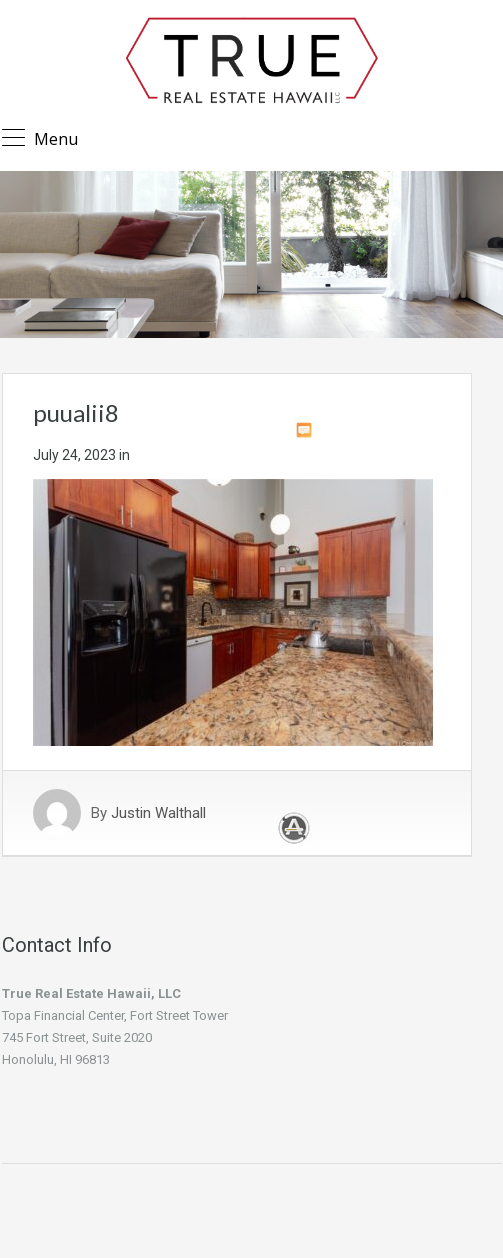  What do you see at coordinates (294, 828) in the screenshot?
I see `check for available software updates` at bounding box center [294, 828].